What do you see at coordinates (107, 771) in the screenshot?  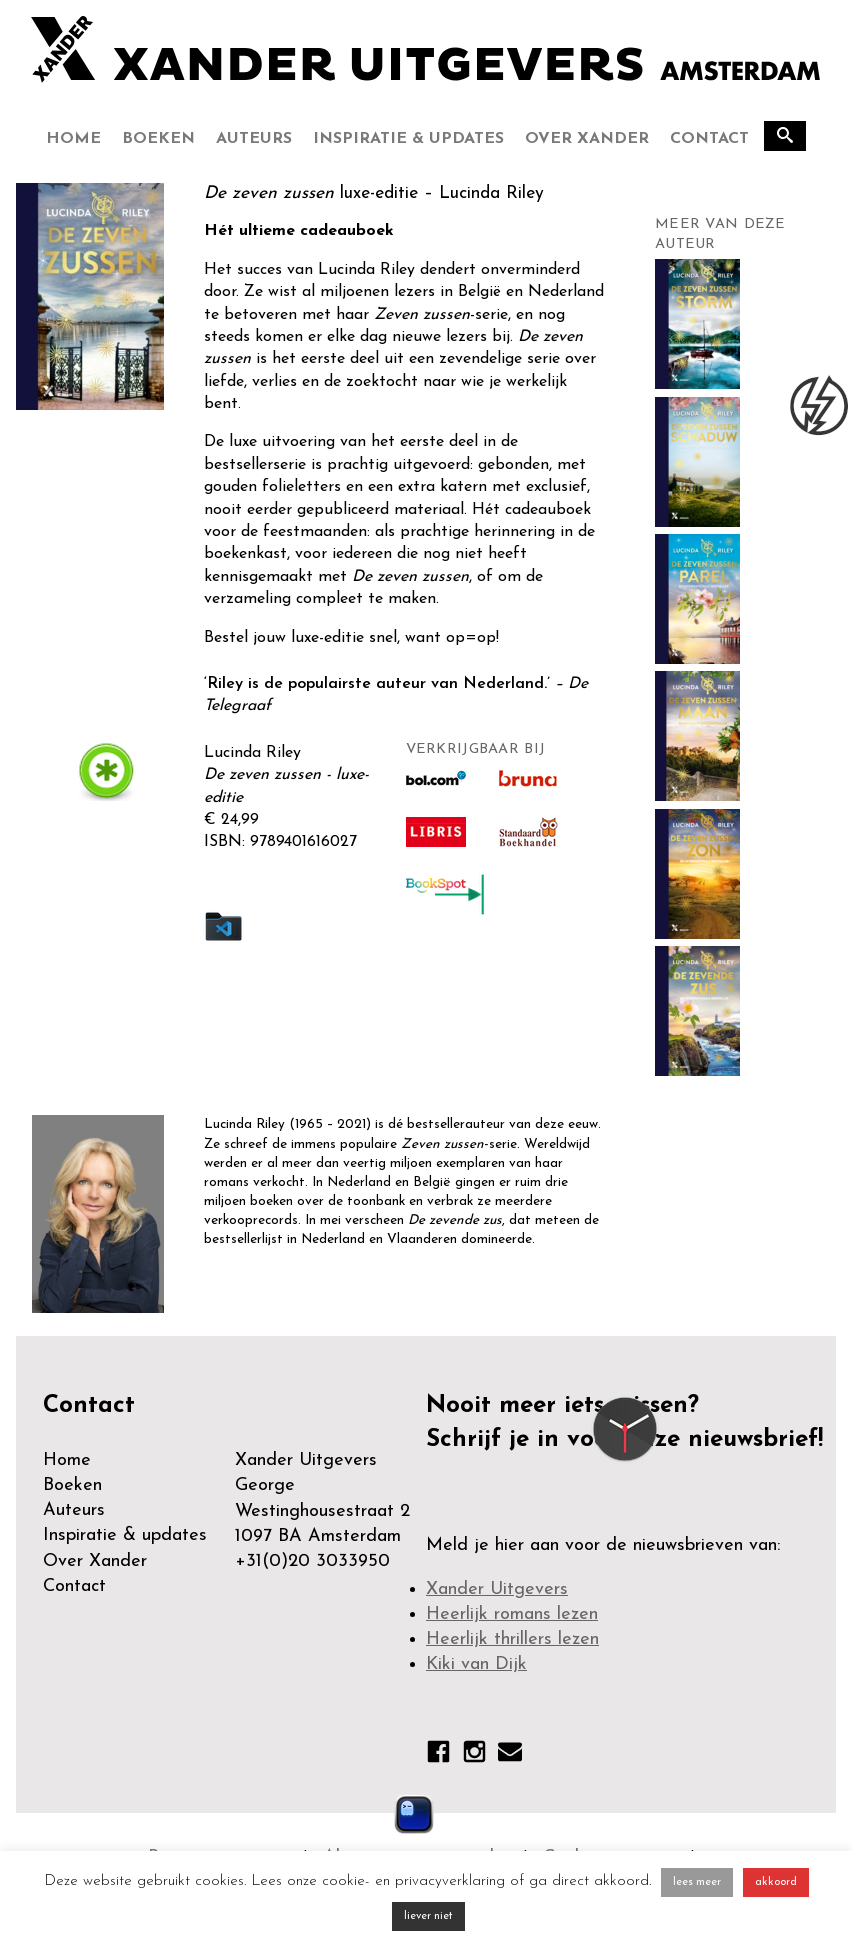 I see `indicates a generic or unspecified item type` at bounding box center [107, 771].